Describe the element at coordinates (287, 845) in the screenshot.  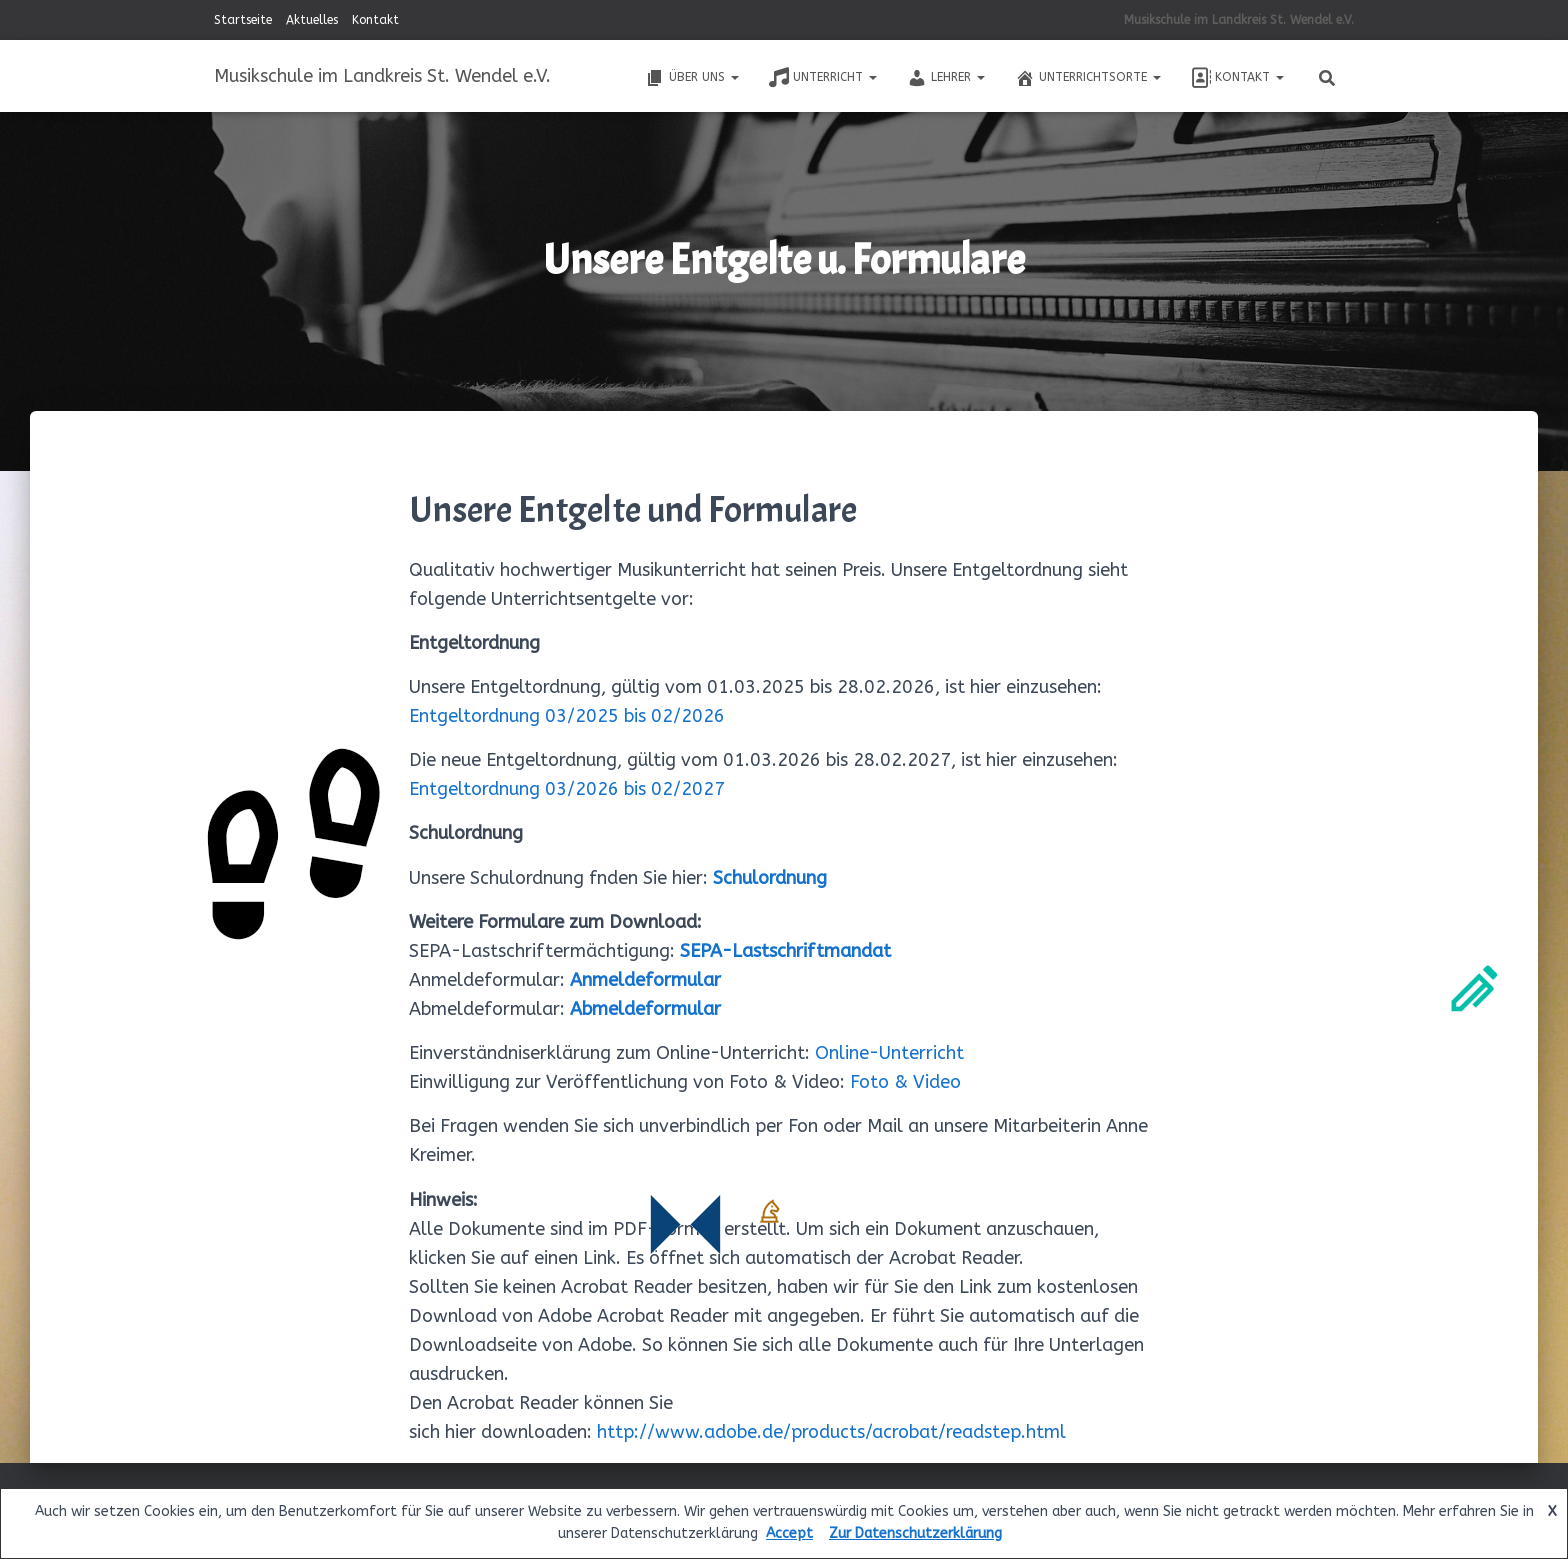
I see `view walking directions or pedestrian route` at that location.